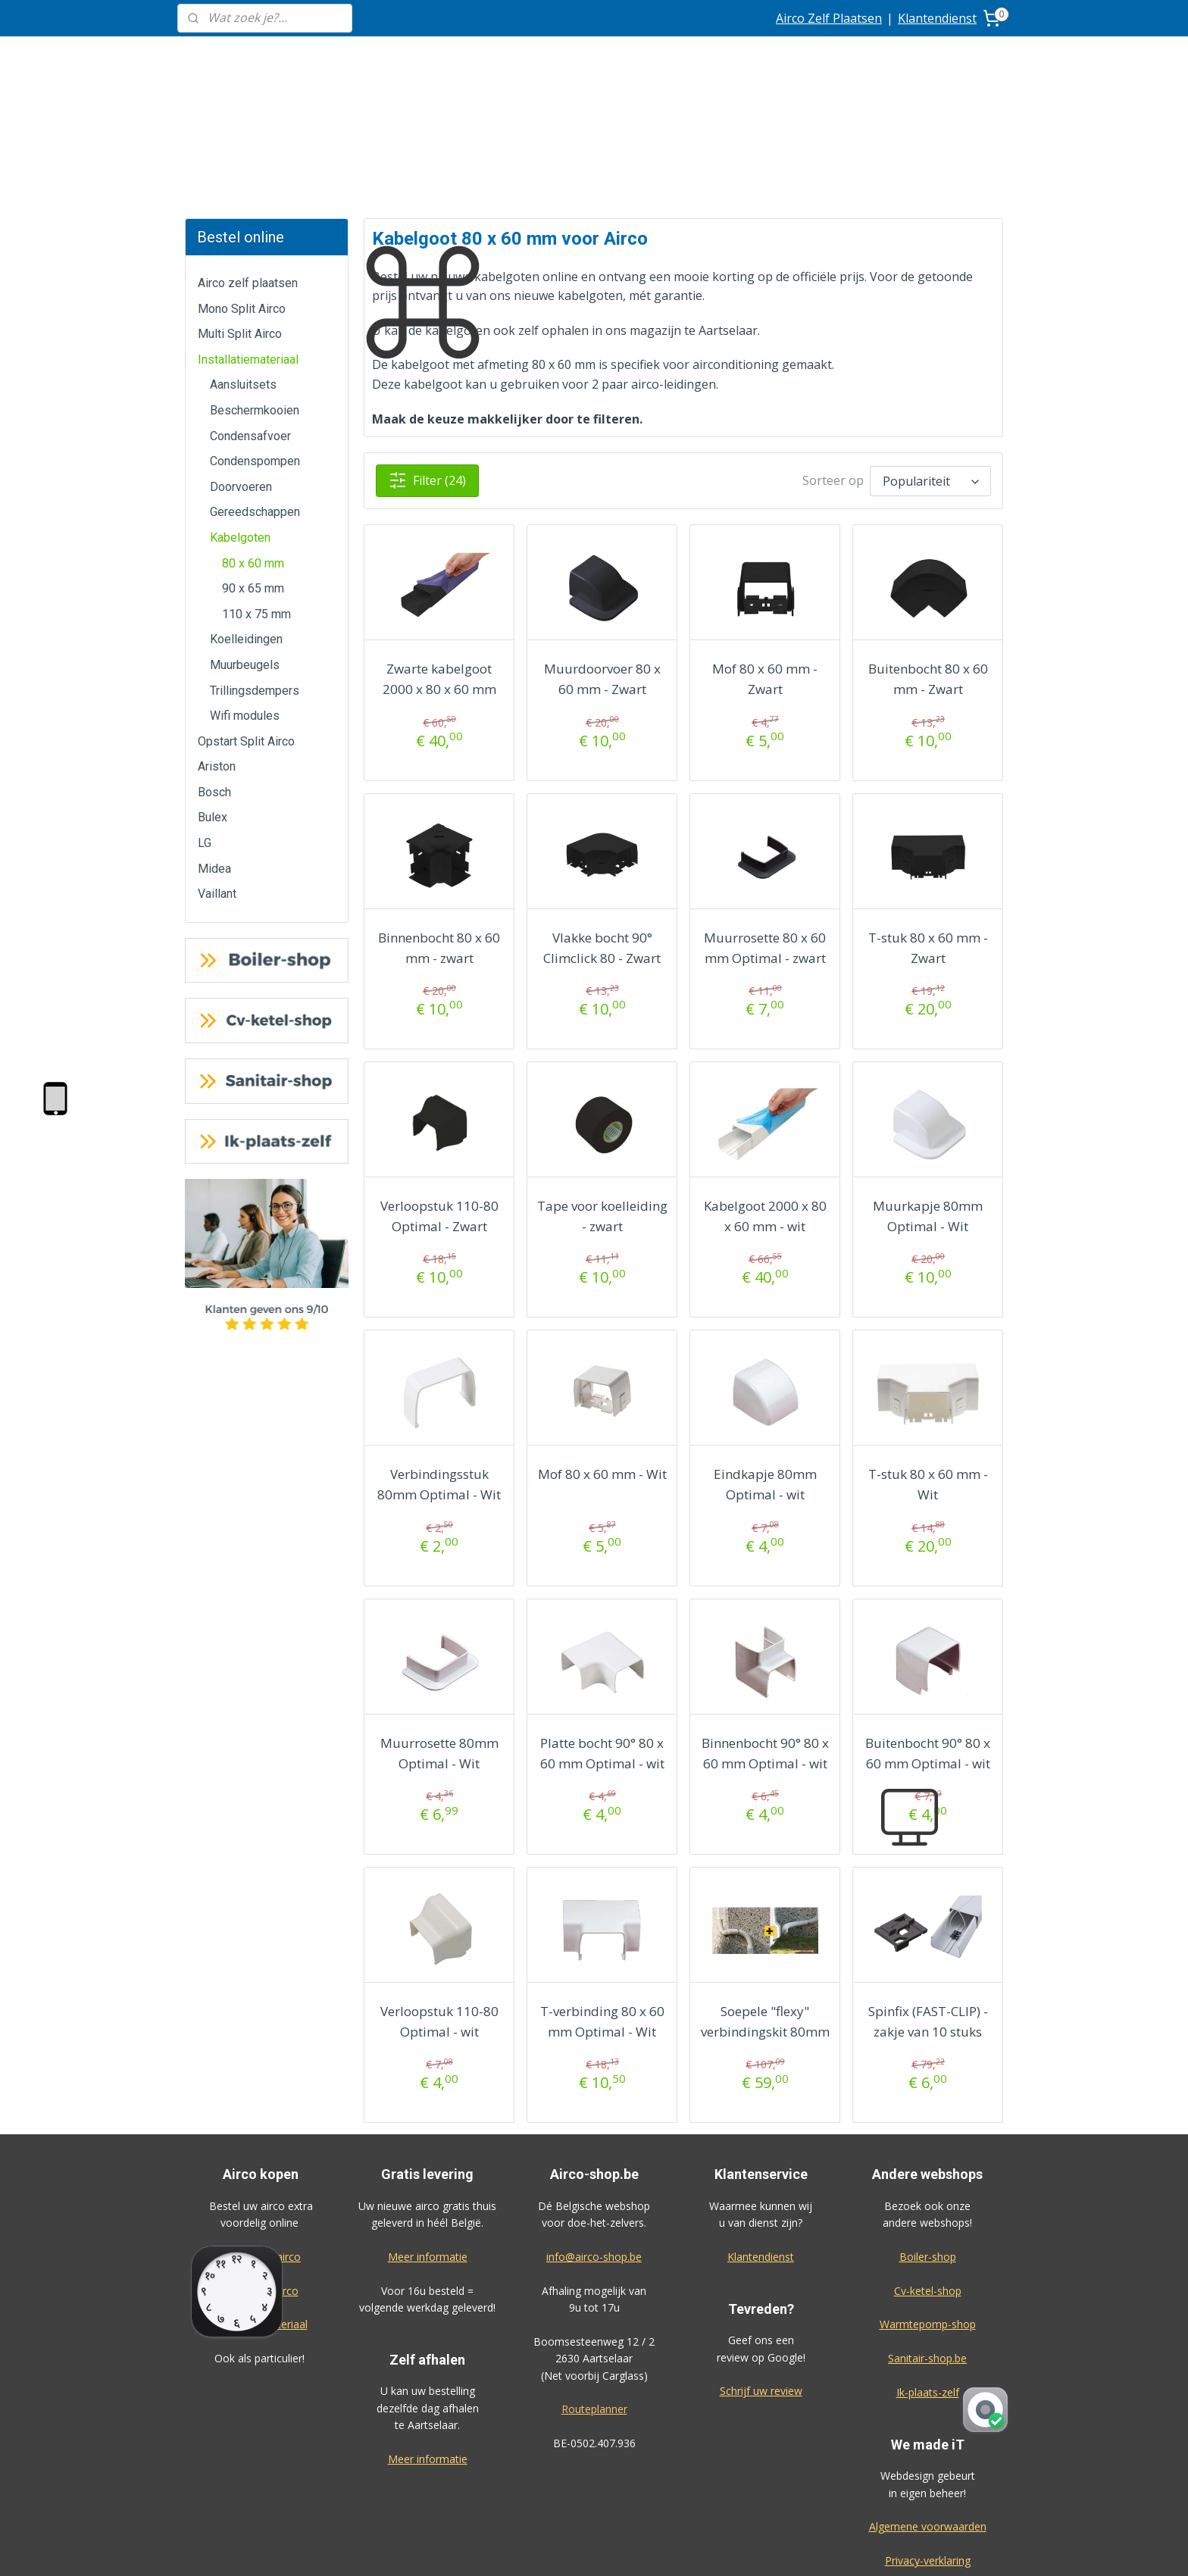 Image resolution: width=1188 pixels, height=2576 pixels. I want to click on view connected iPad mini device, so click(55, 1099).